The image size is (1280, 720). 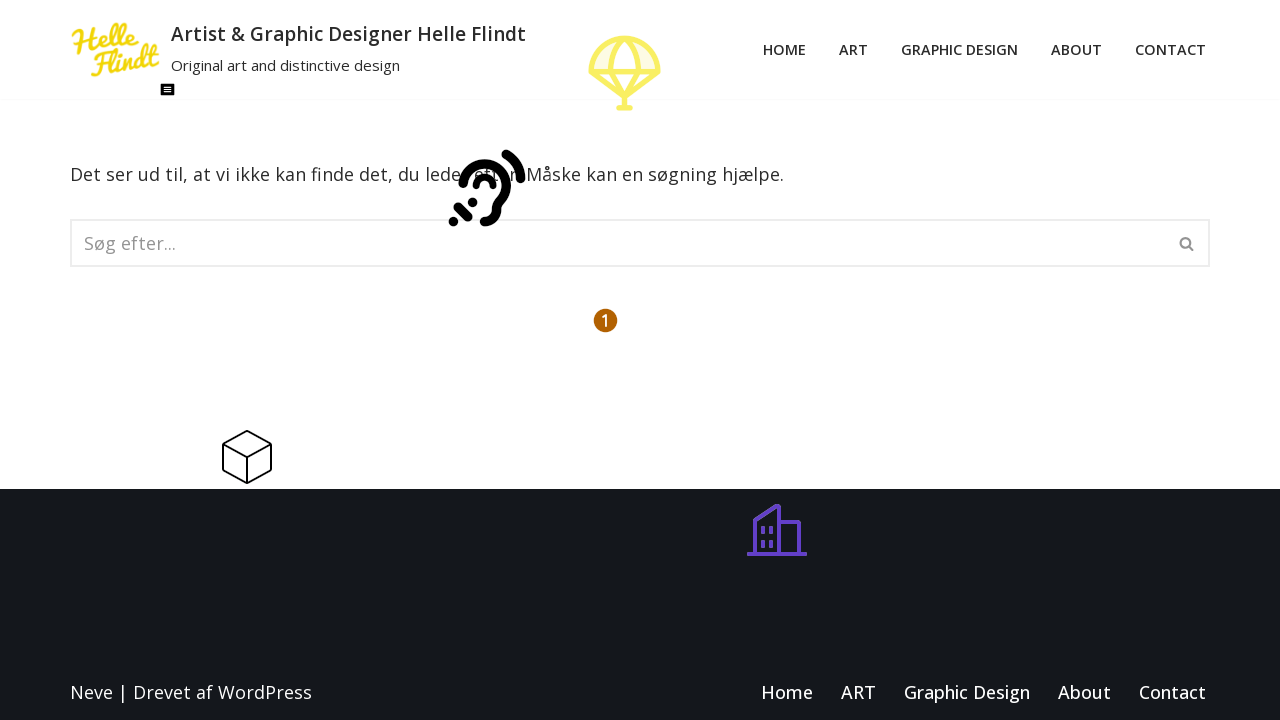 What do you see at coordinates (624, 74) in the screenshot?
I see `access emergency or backup recovery options` at bounding box center [624, 74].